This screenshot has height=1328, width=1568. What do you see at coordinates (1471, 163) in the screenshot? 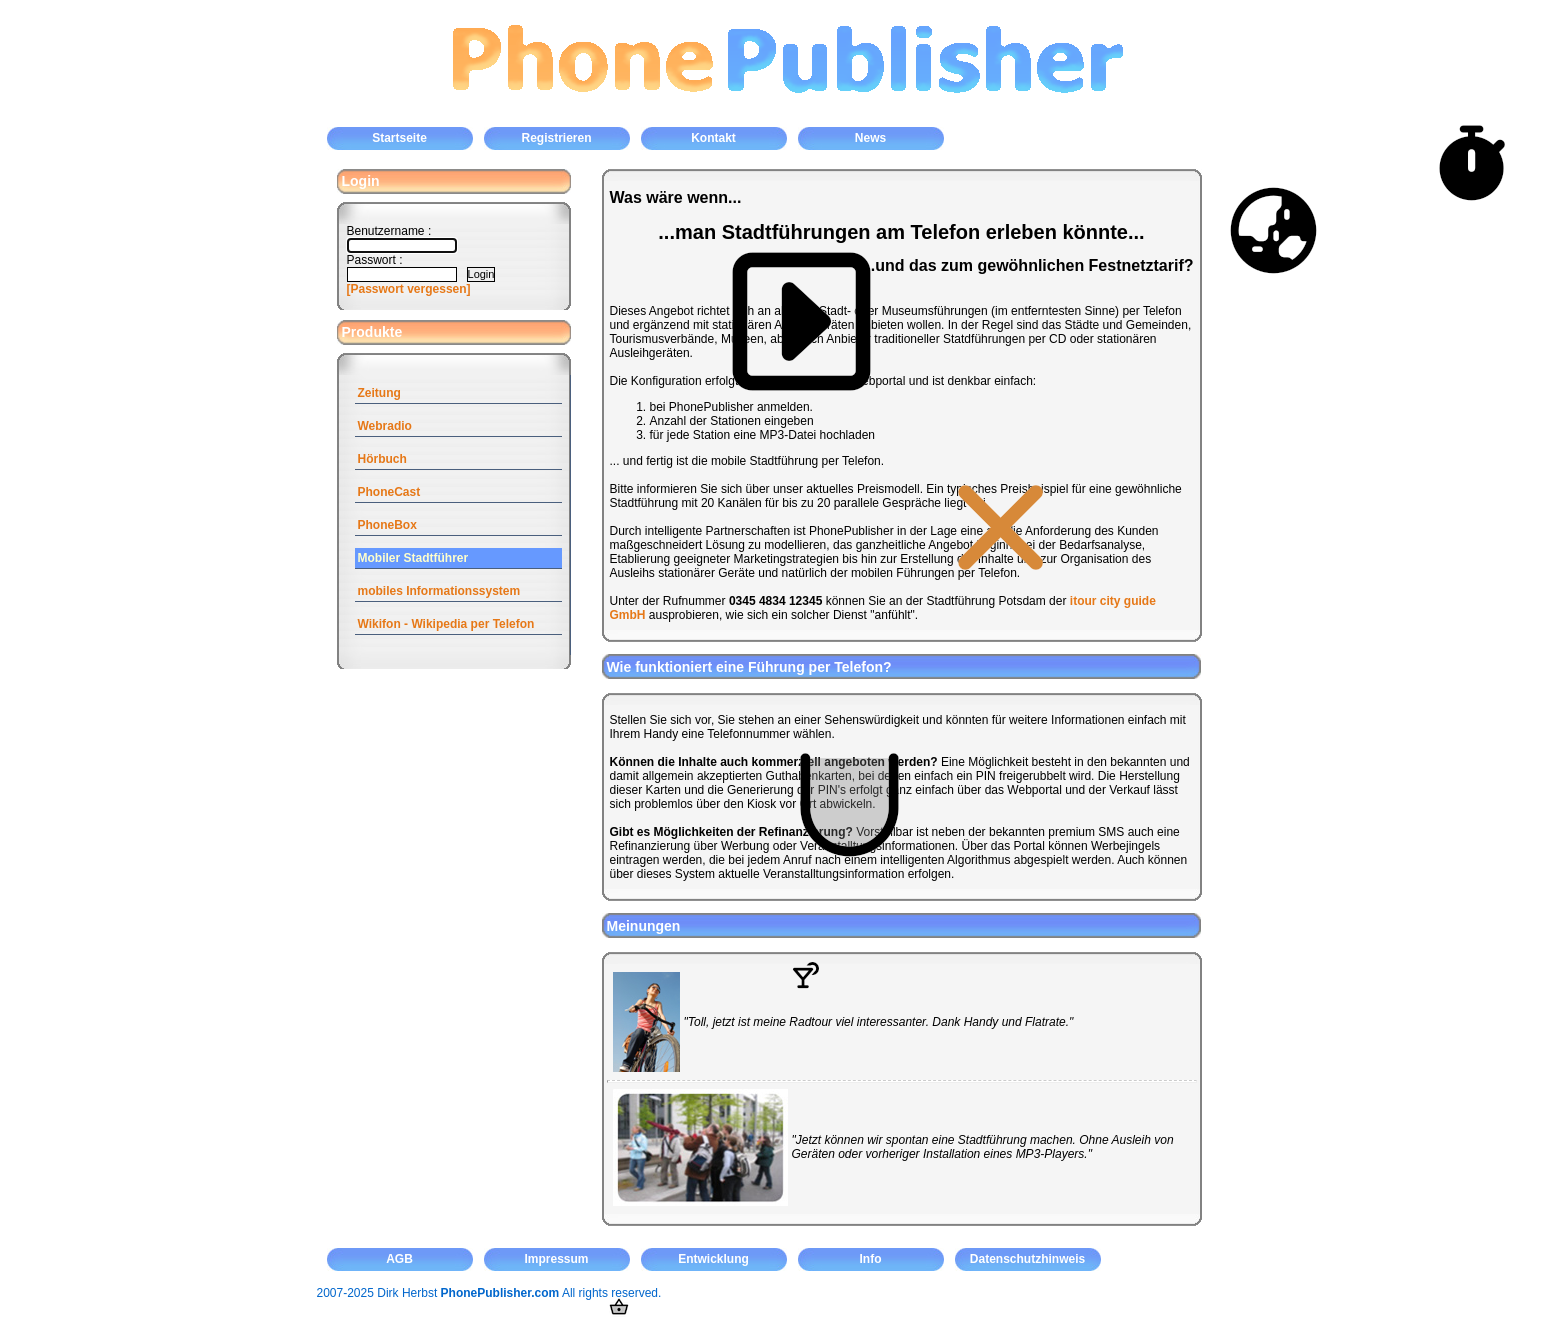
I see `start or stop a timer` at bounding box center [1471, 163].